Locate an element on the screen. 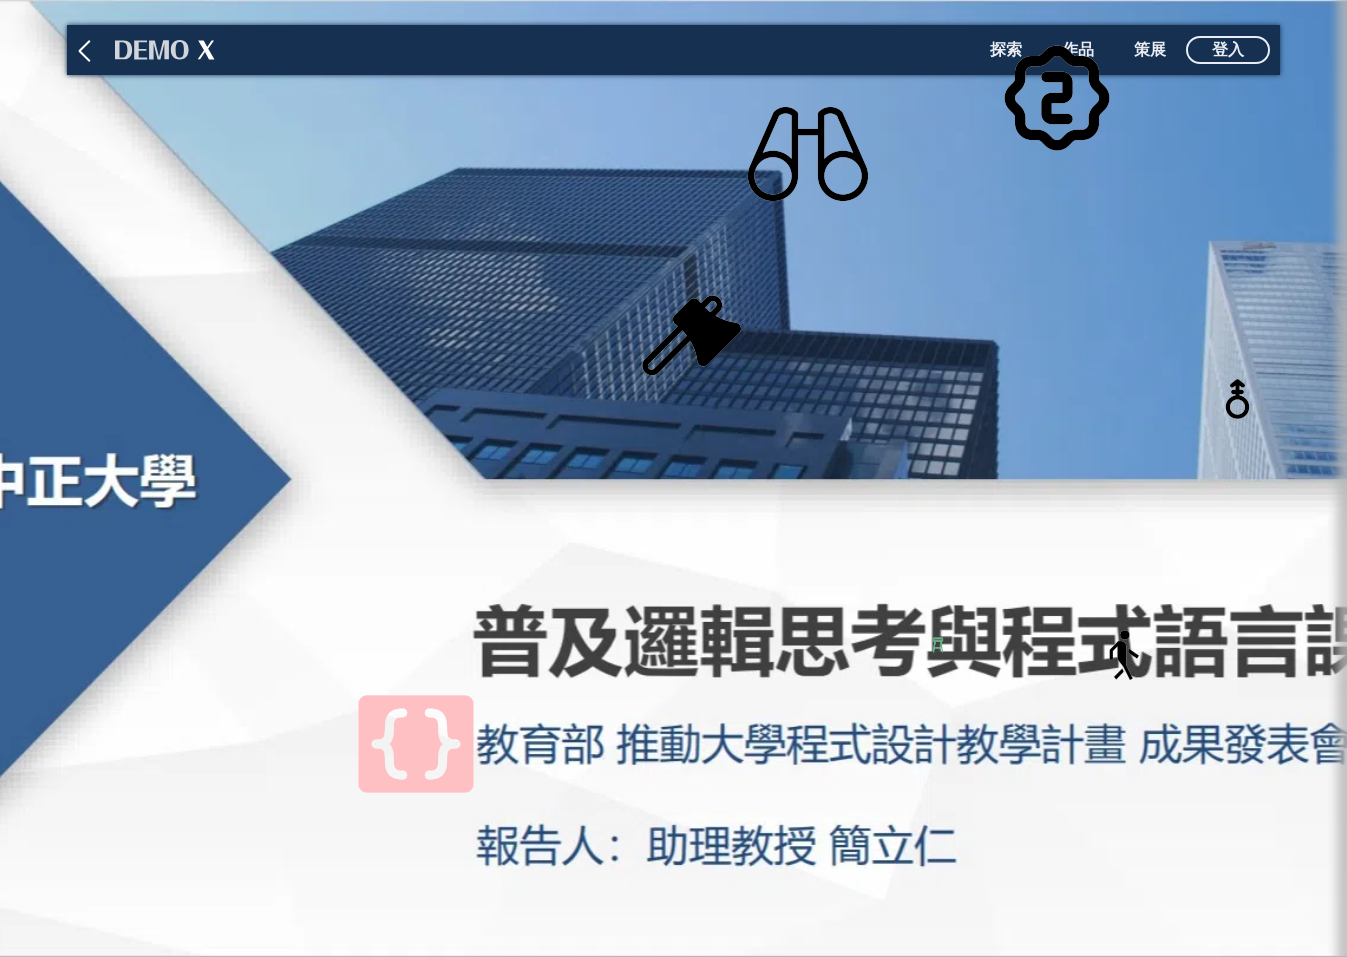 This screenshot has height=957, width=1347. tool or equipment category is located at coordinates (691, 338).